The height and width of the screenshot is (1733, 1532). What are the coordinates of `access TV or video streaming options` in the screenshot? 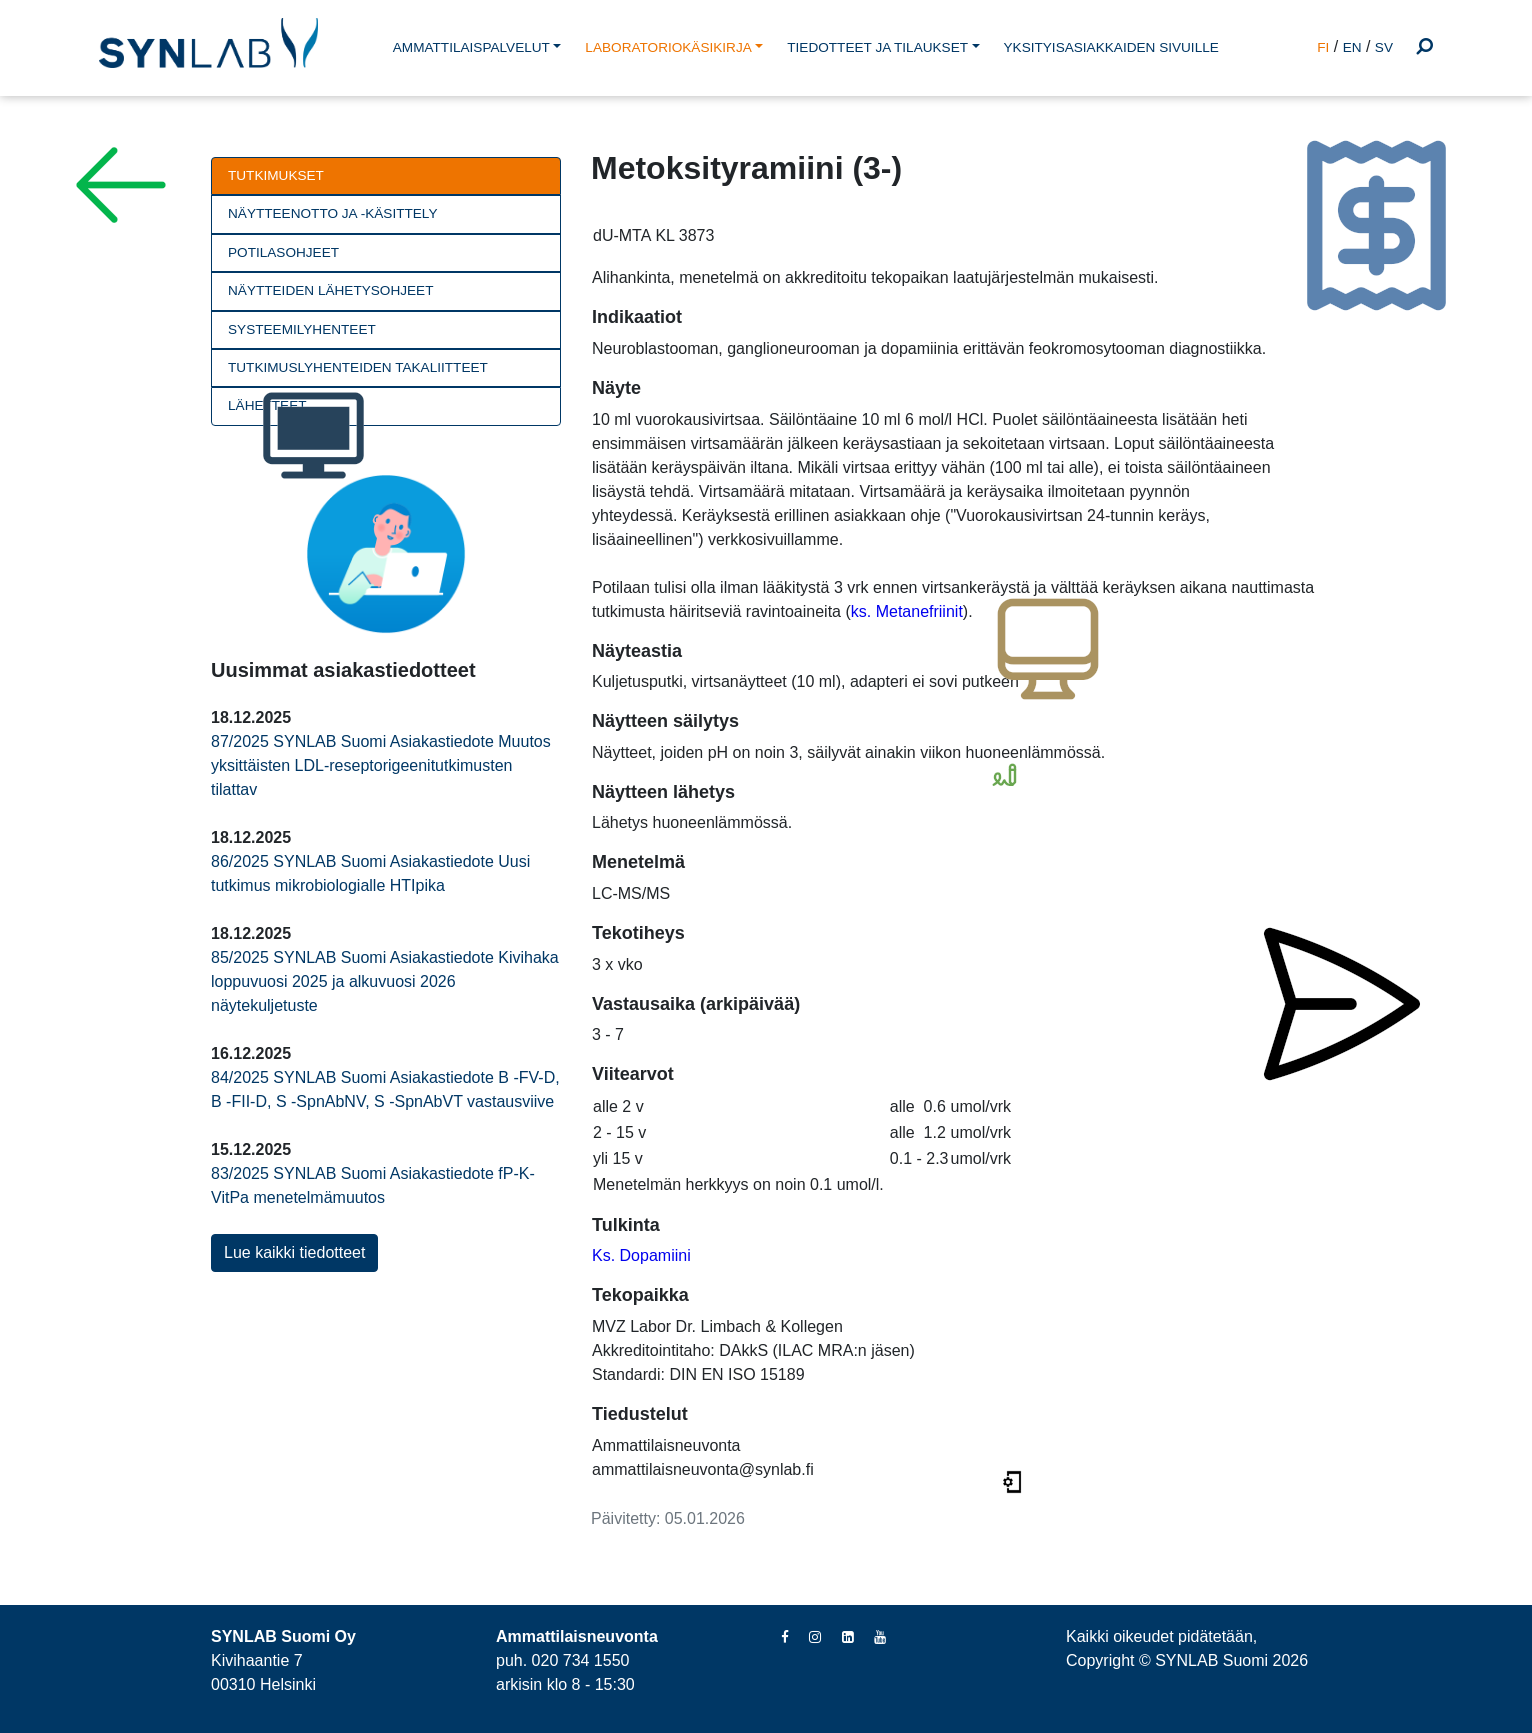 It's located at (313, 435).